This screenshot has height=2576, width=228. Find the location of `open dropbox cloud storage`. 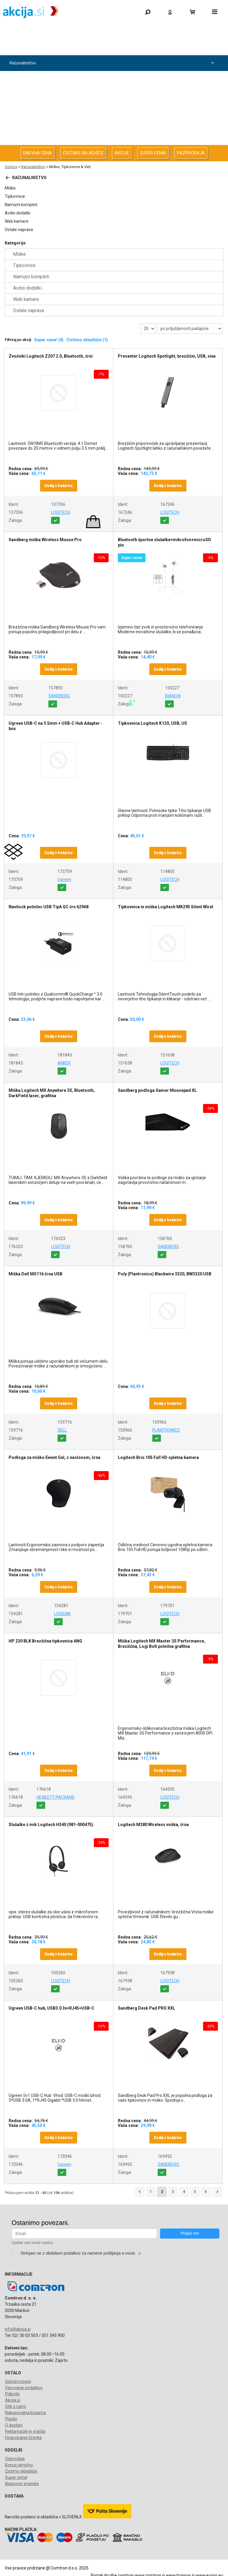

open dropbox cloud storage is located at coordinates (13, 851).